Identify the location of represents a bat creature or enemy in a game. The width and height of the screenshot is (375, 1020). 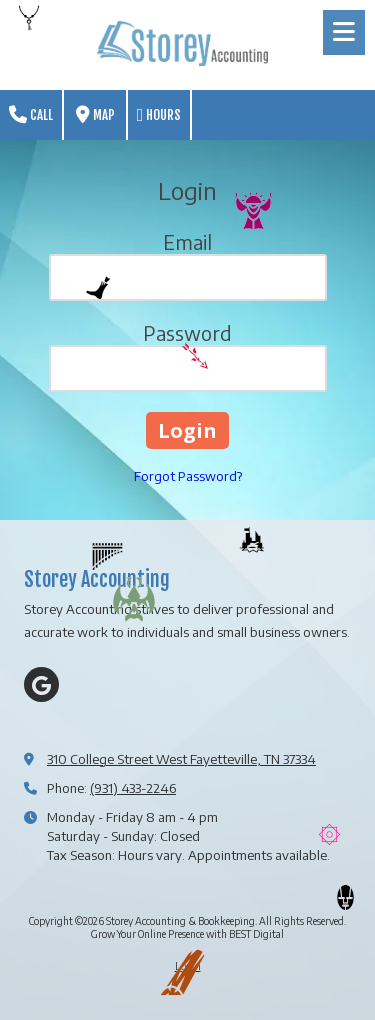
(134, 600).